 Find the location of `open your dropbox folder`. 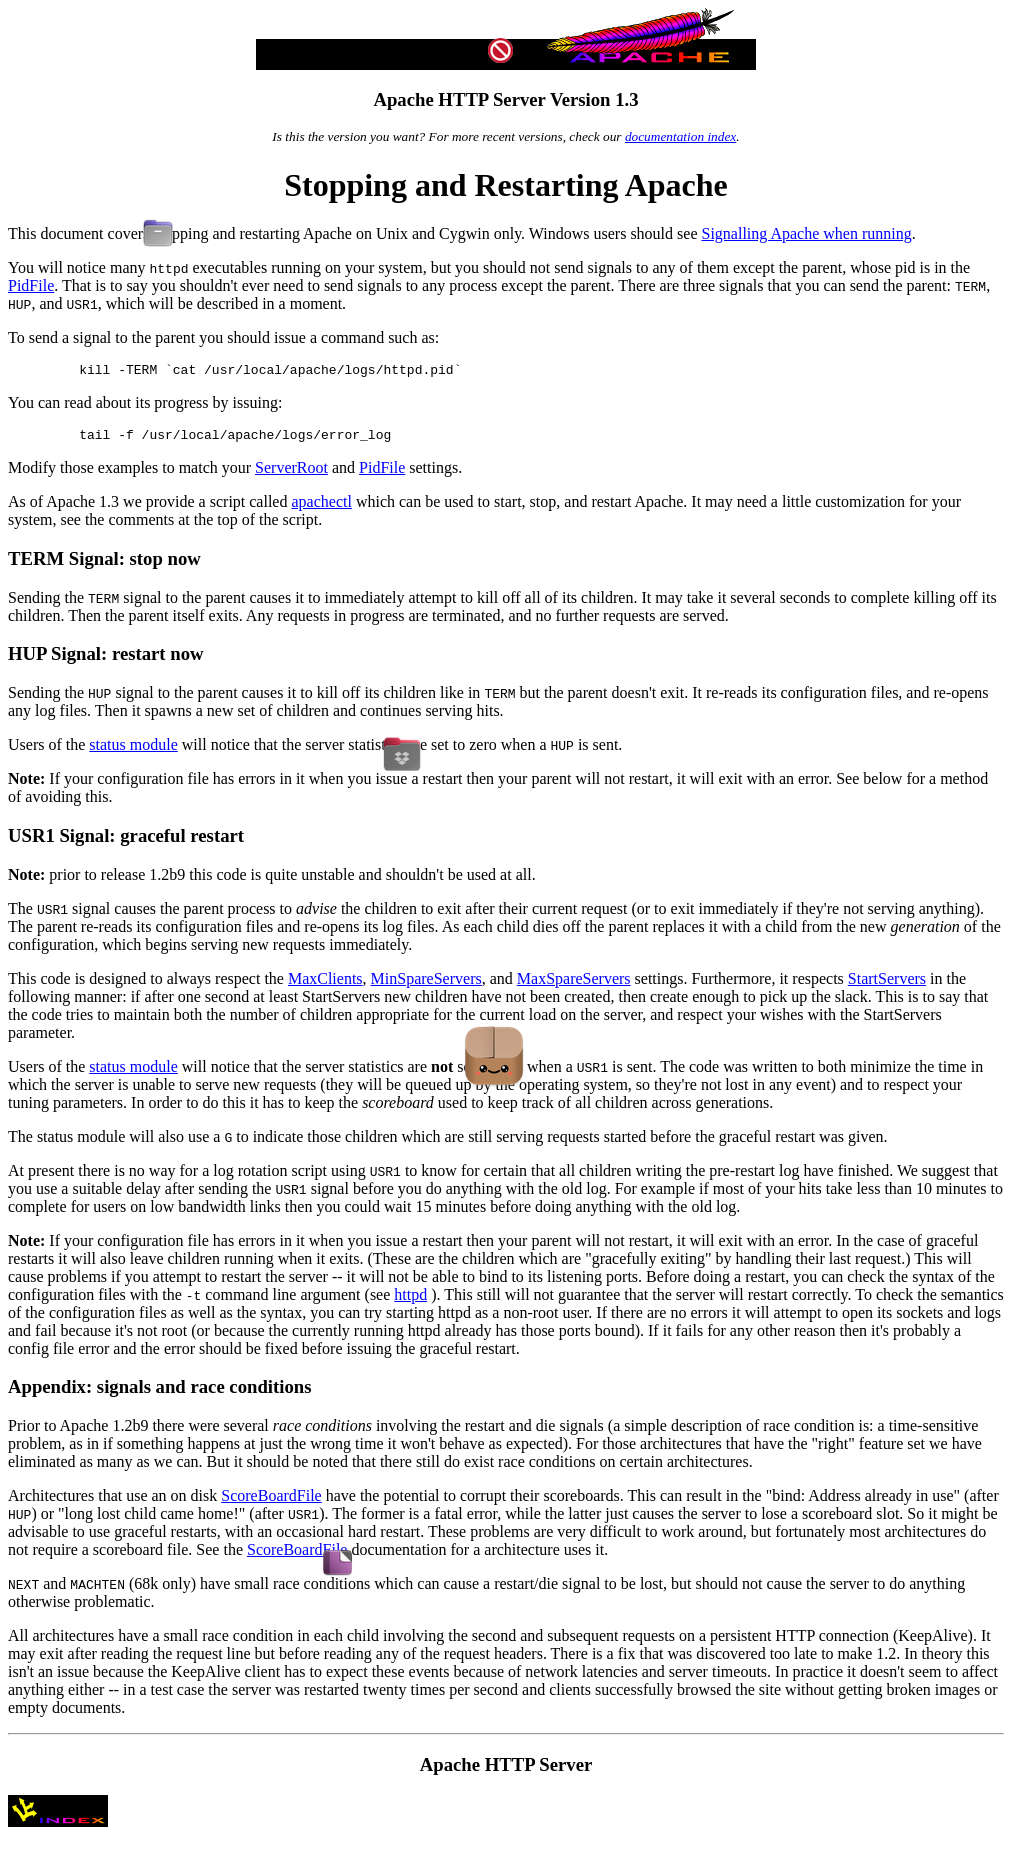

open your dropbox folder is located at coordinates (402, 754).